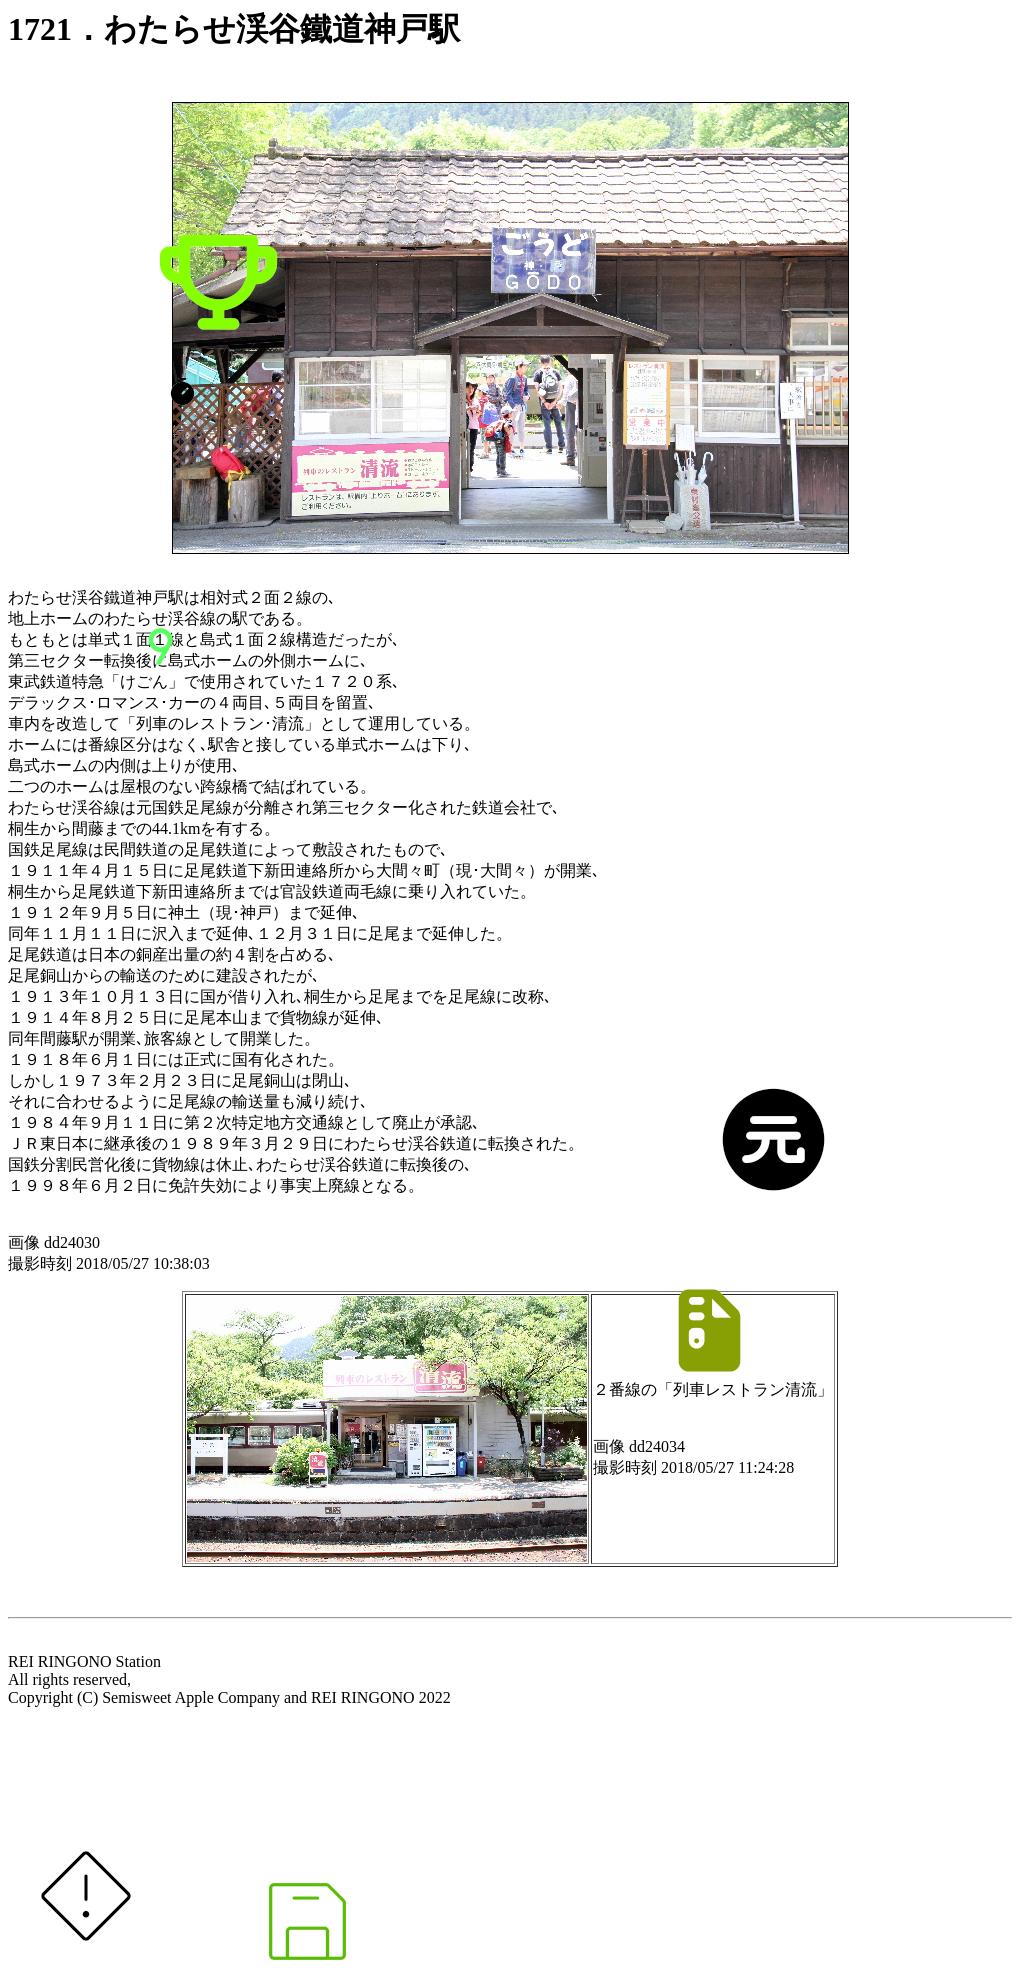  I want to click on indicates the number nine in a list or sequence, so click(160, 646).